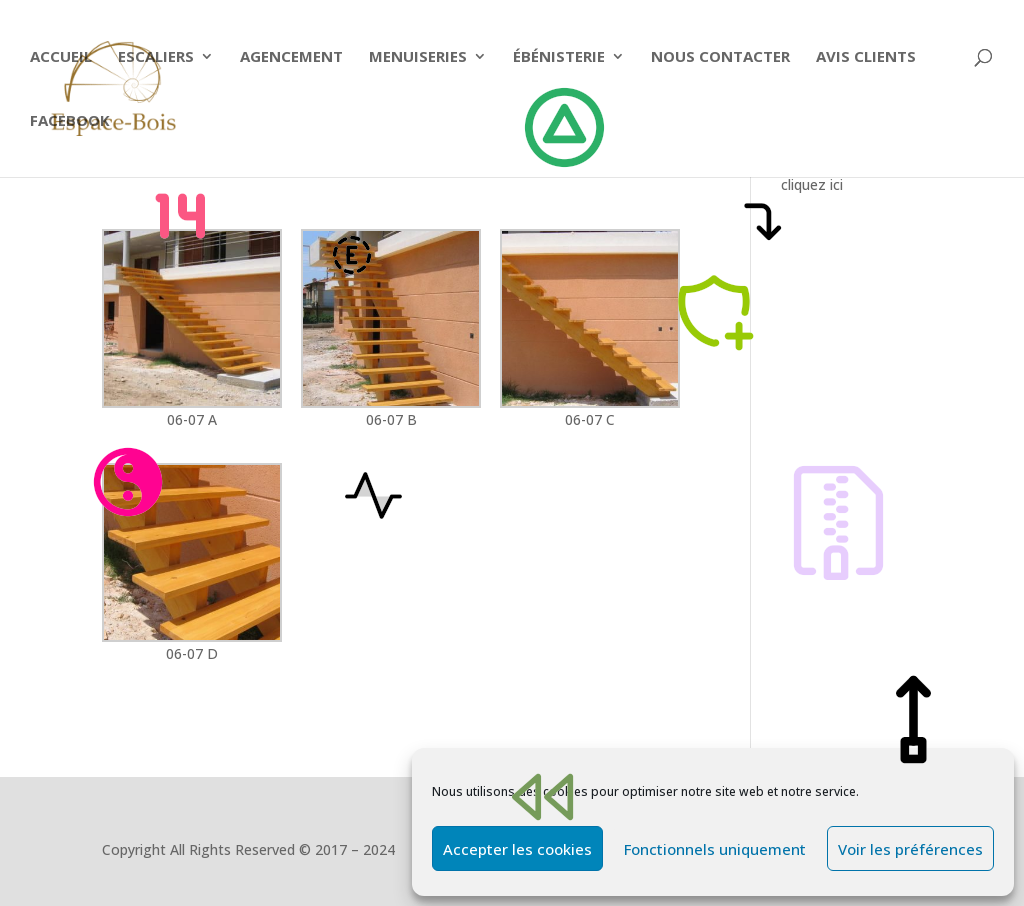 Image resolution: width=1024 pixels, height=906 pixels. What do you see at coordinates (373, 496) in the screenshot?
I see `view health or heart rate data` at bounding box center [373, 496].